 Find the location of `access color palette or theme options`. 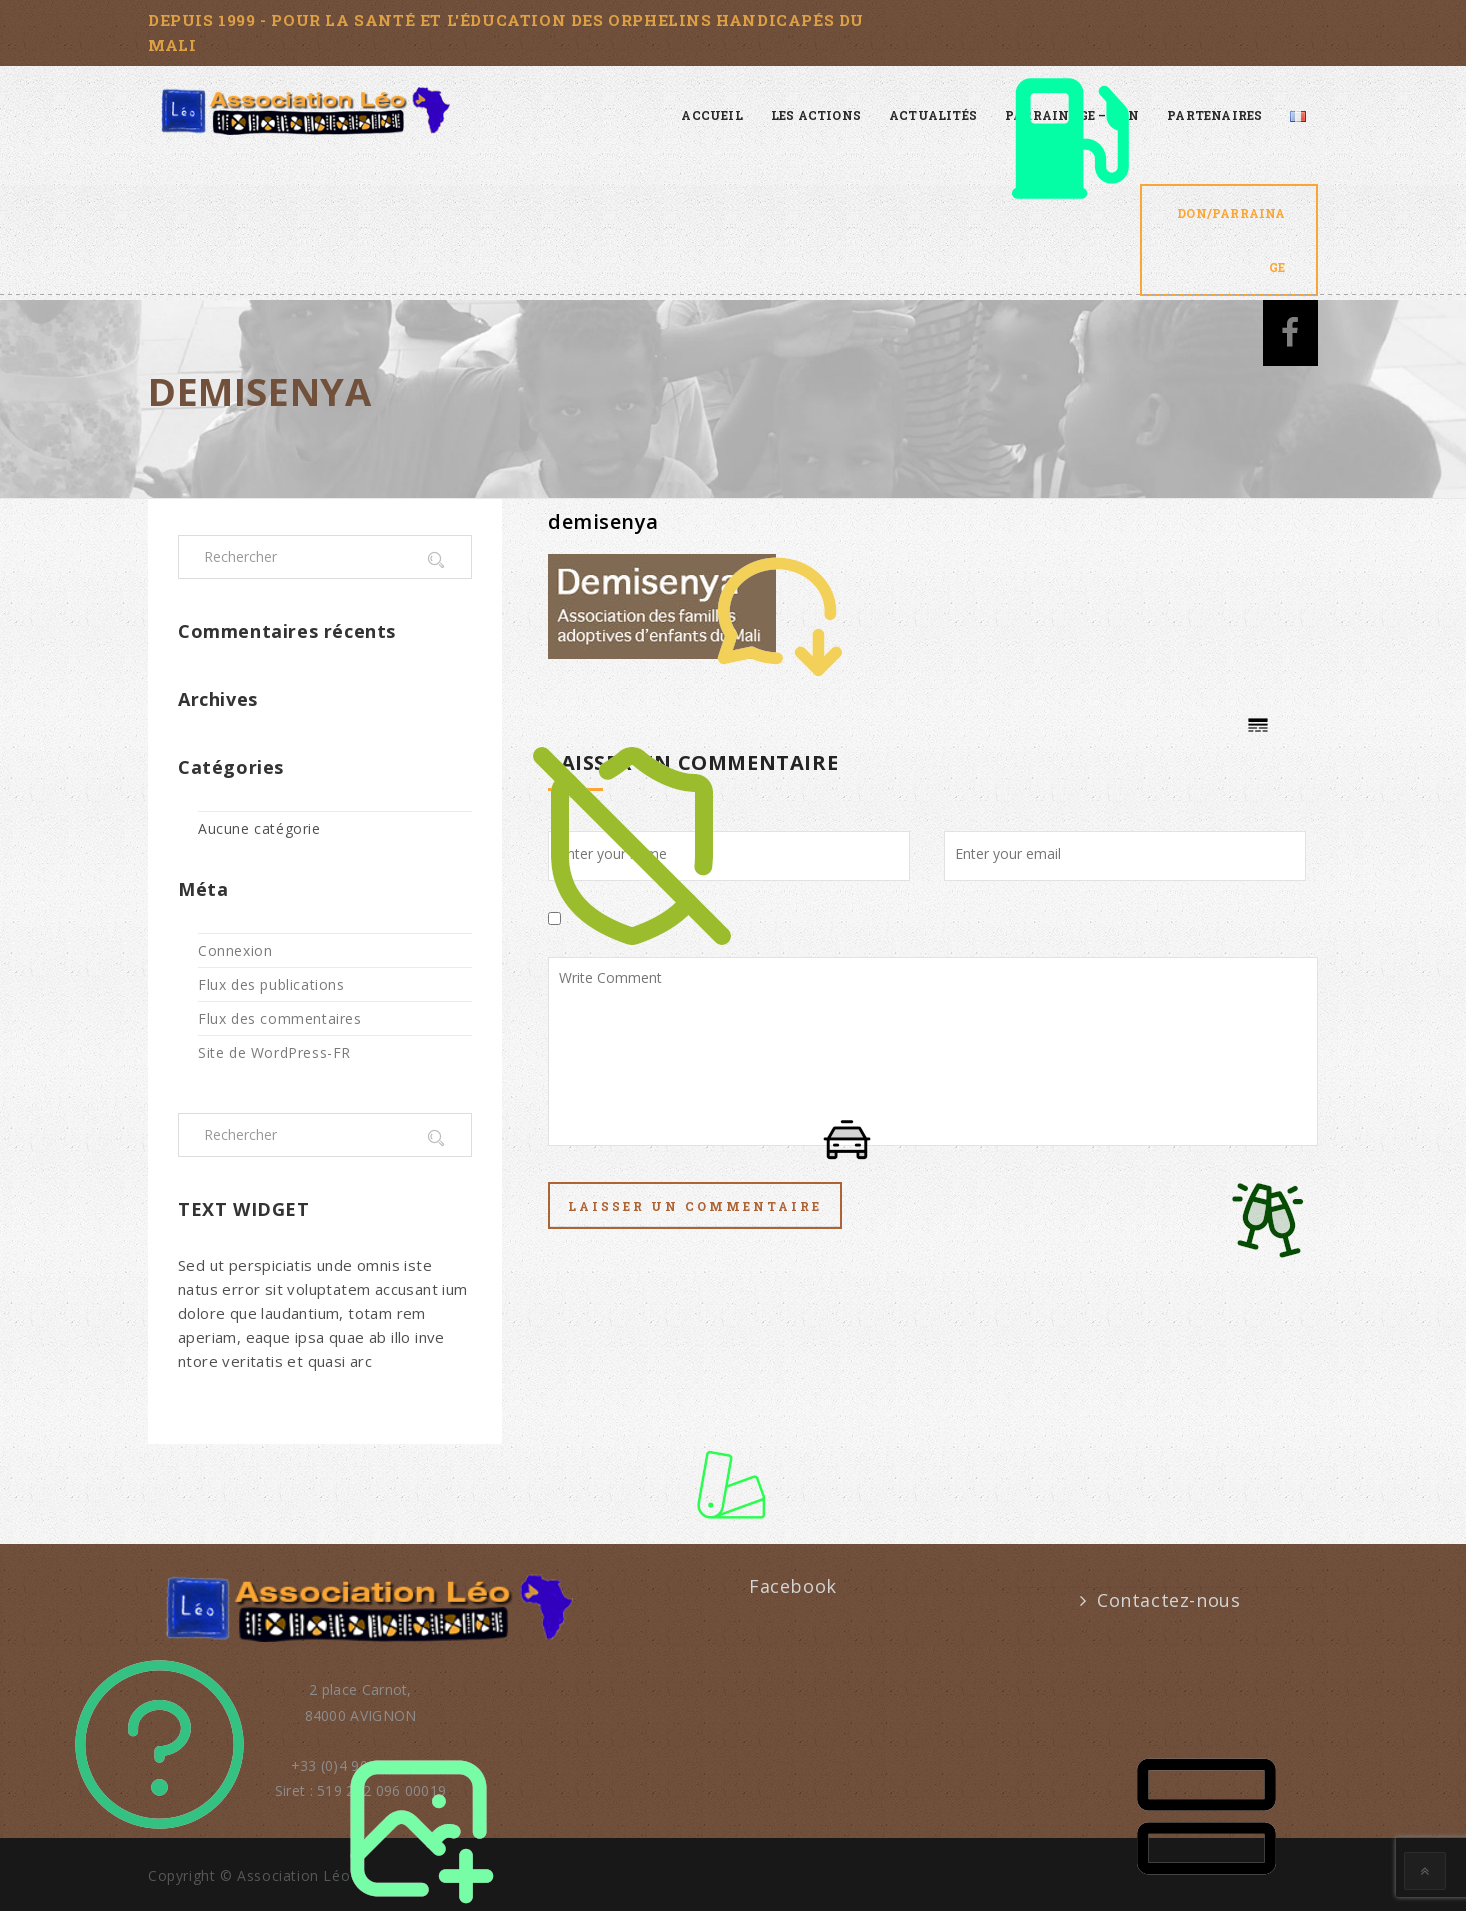

access color palette or theme options is located at coordinates (728, 1487).